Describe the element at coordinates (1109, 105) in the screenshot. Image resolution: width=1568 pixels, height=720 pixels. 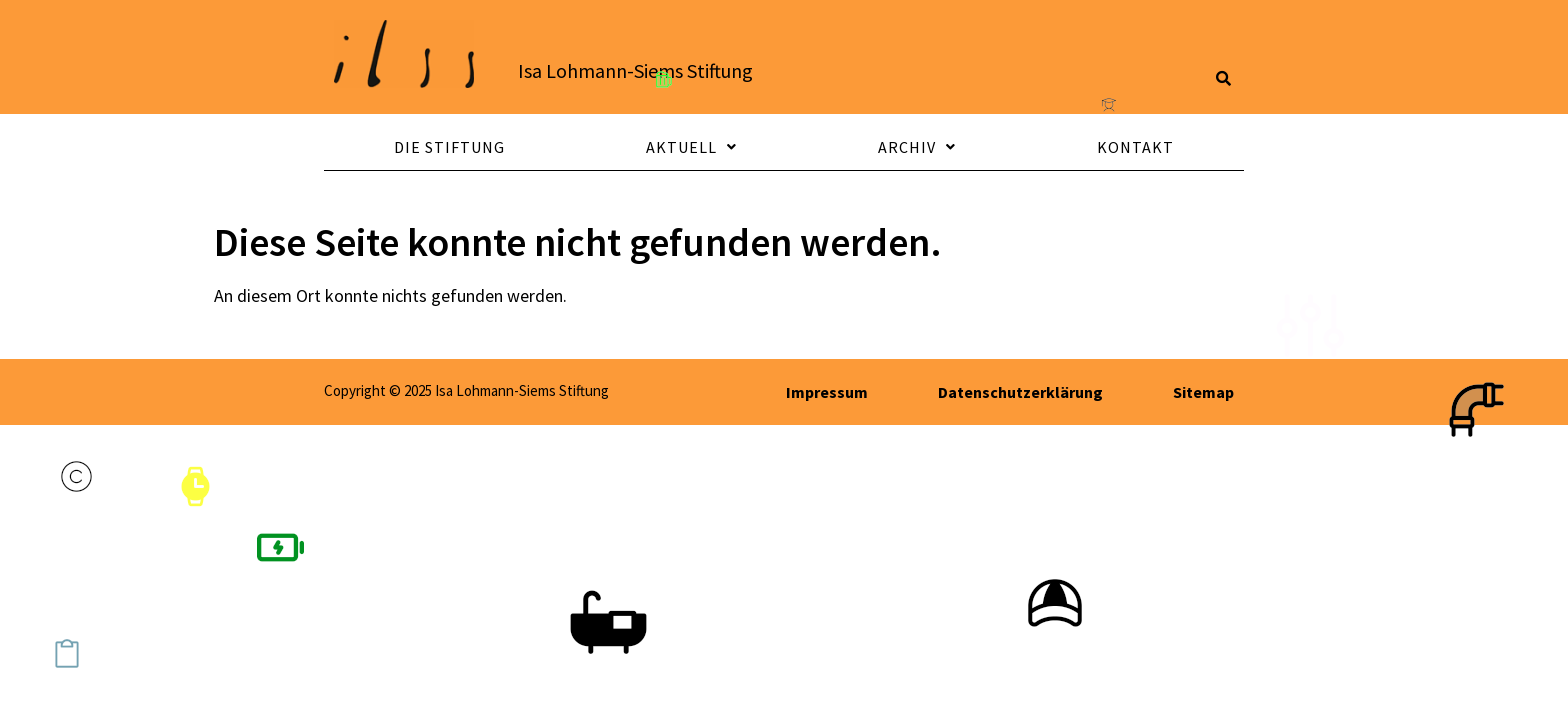
I see `view student profile` at that location.